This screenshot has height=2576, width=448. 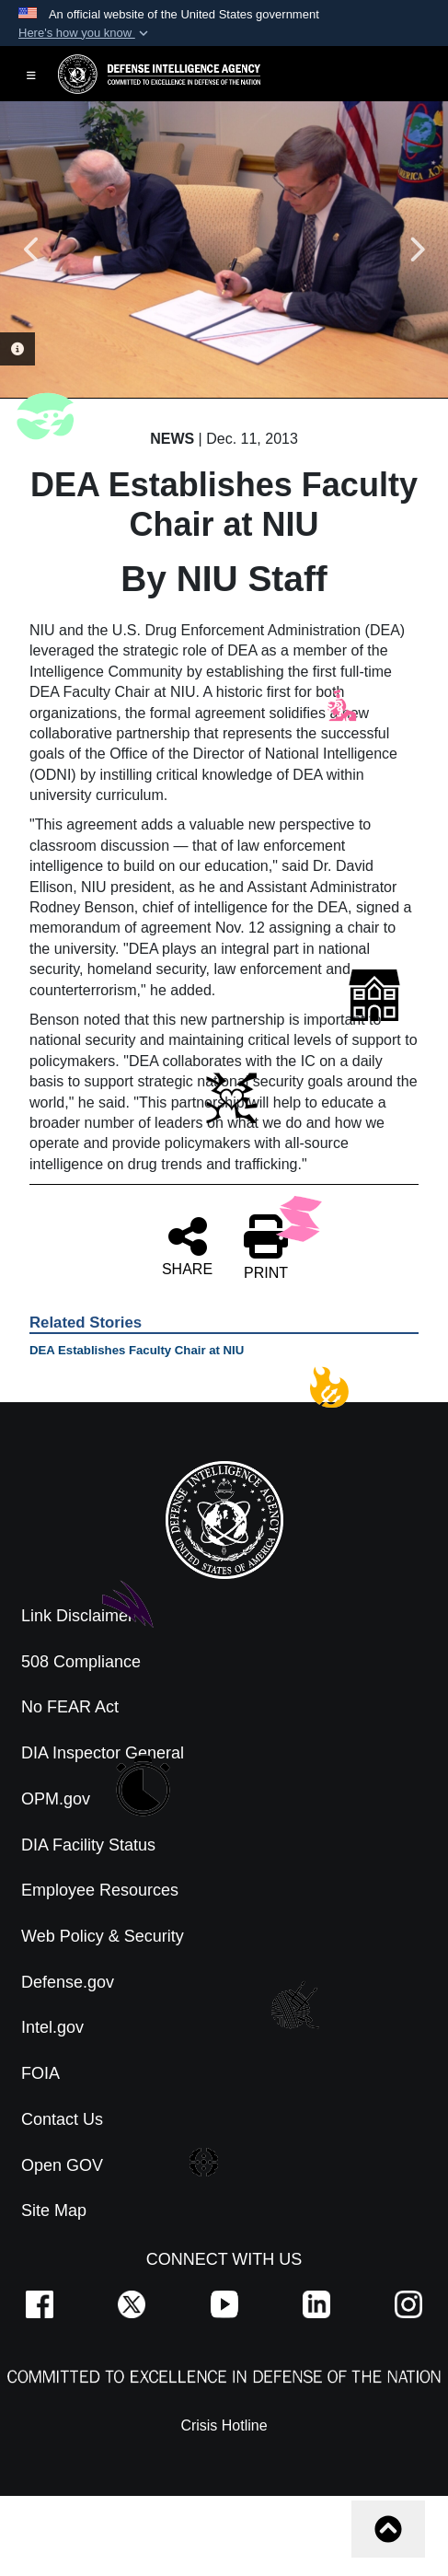 What do you see at coordinates (299, 1219) in the screenshot?
I see `view document or note` at bounding box center [299, 1219].